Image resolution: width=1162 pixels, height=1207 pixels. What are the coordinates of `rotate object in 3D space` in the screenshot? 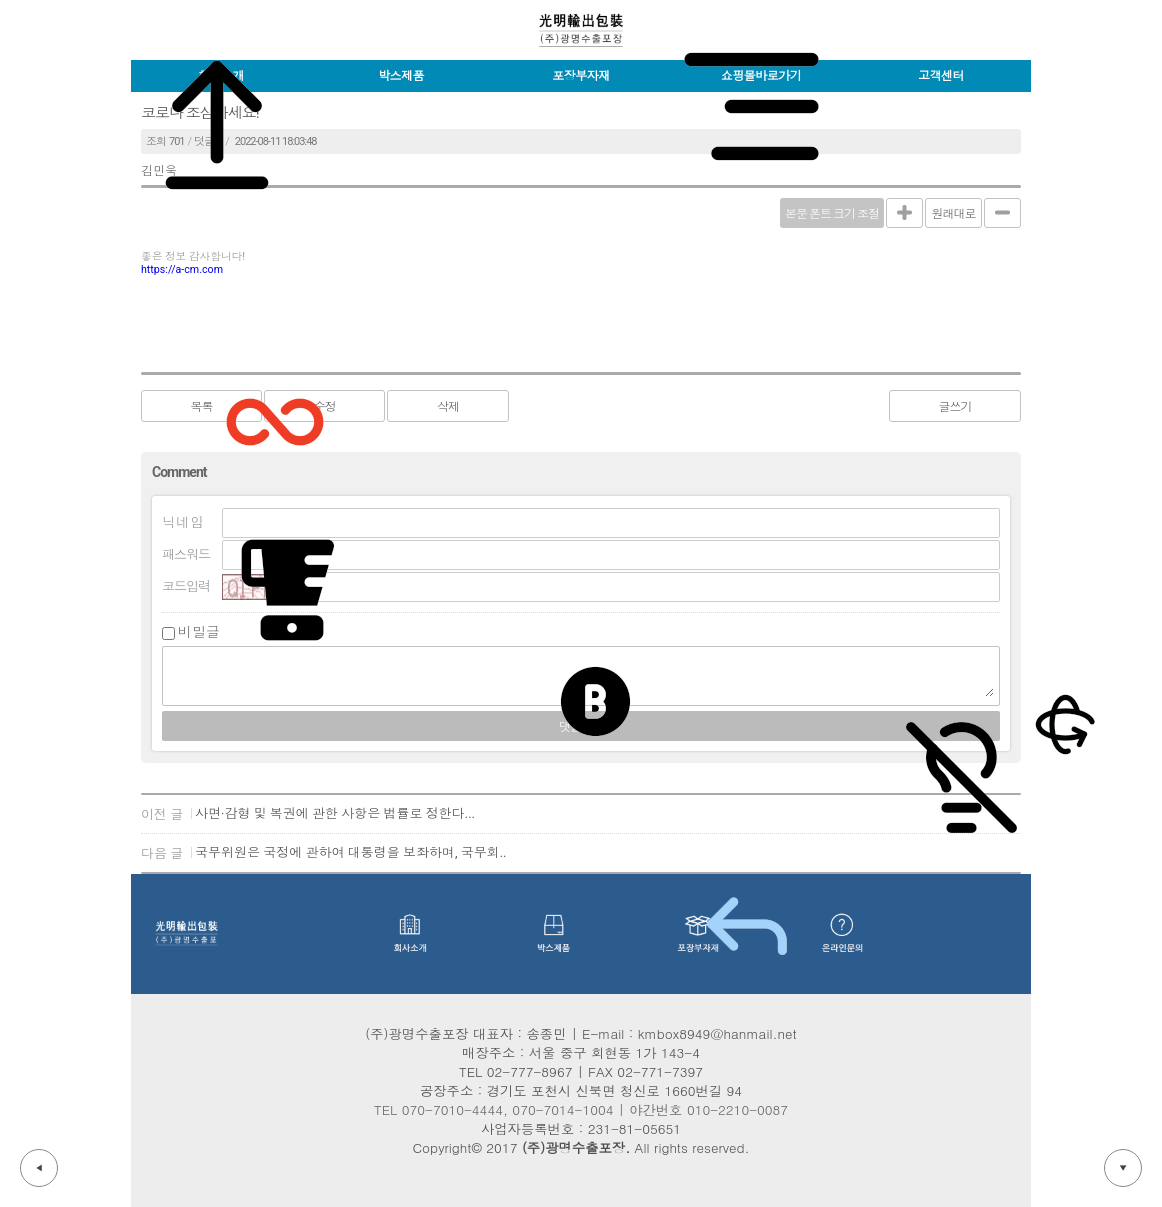 It's located at (1065, 724).